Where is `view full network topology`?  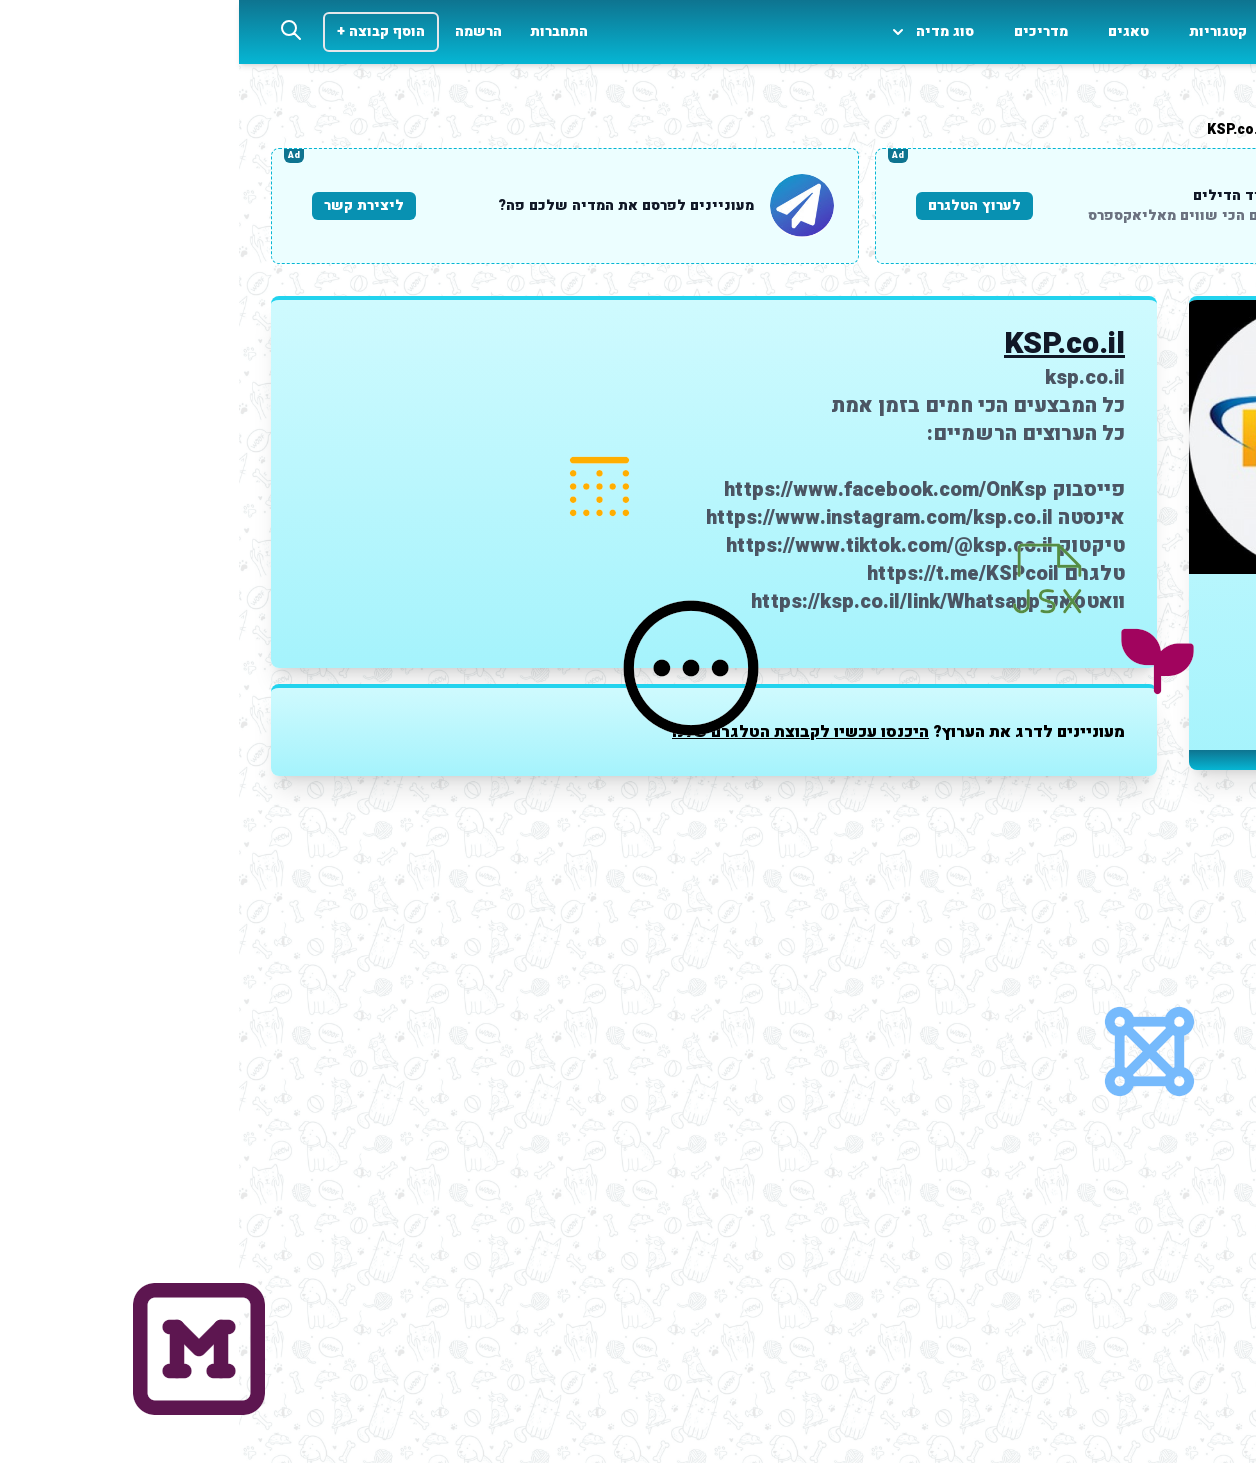 view full network topology is located at coordinates (1149, 1051).